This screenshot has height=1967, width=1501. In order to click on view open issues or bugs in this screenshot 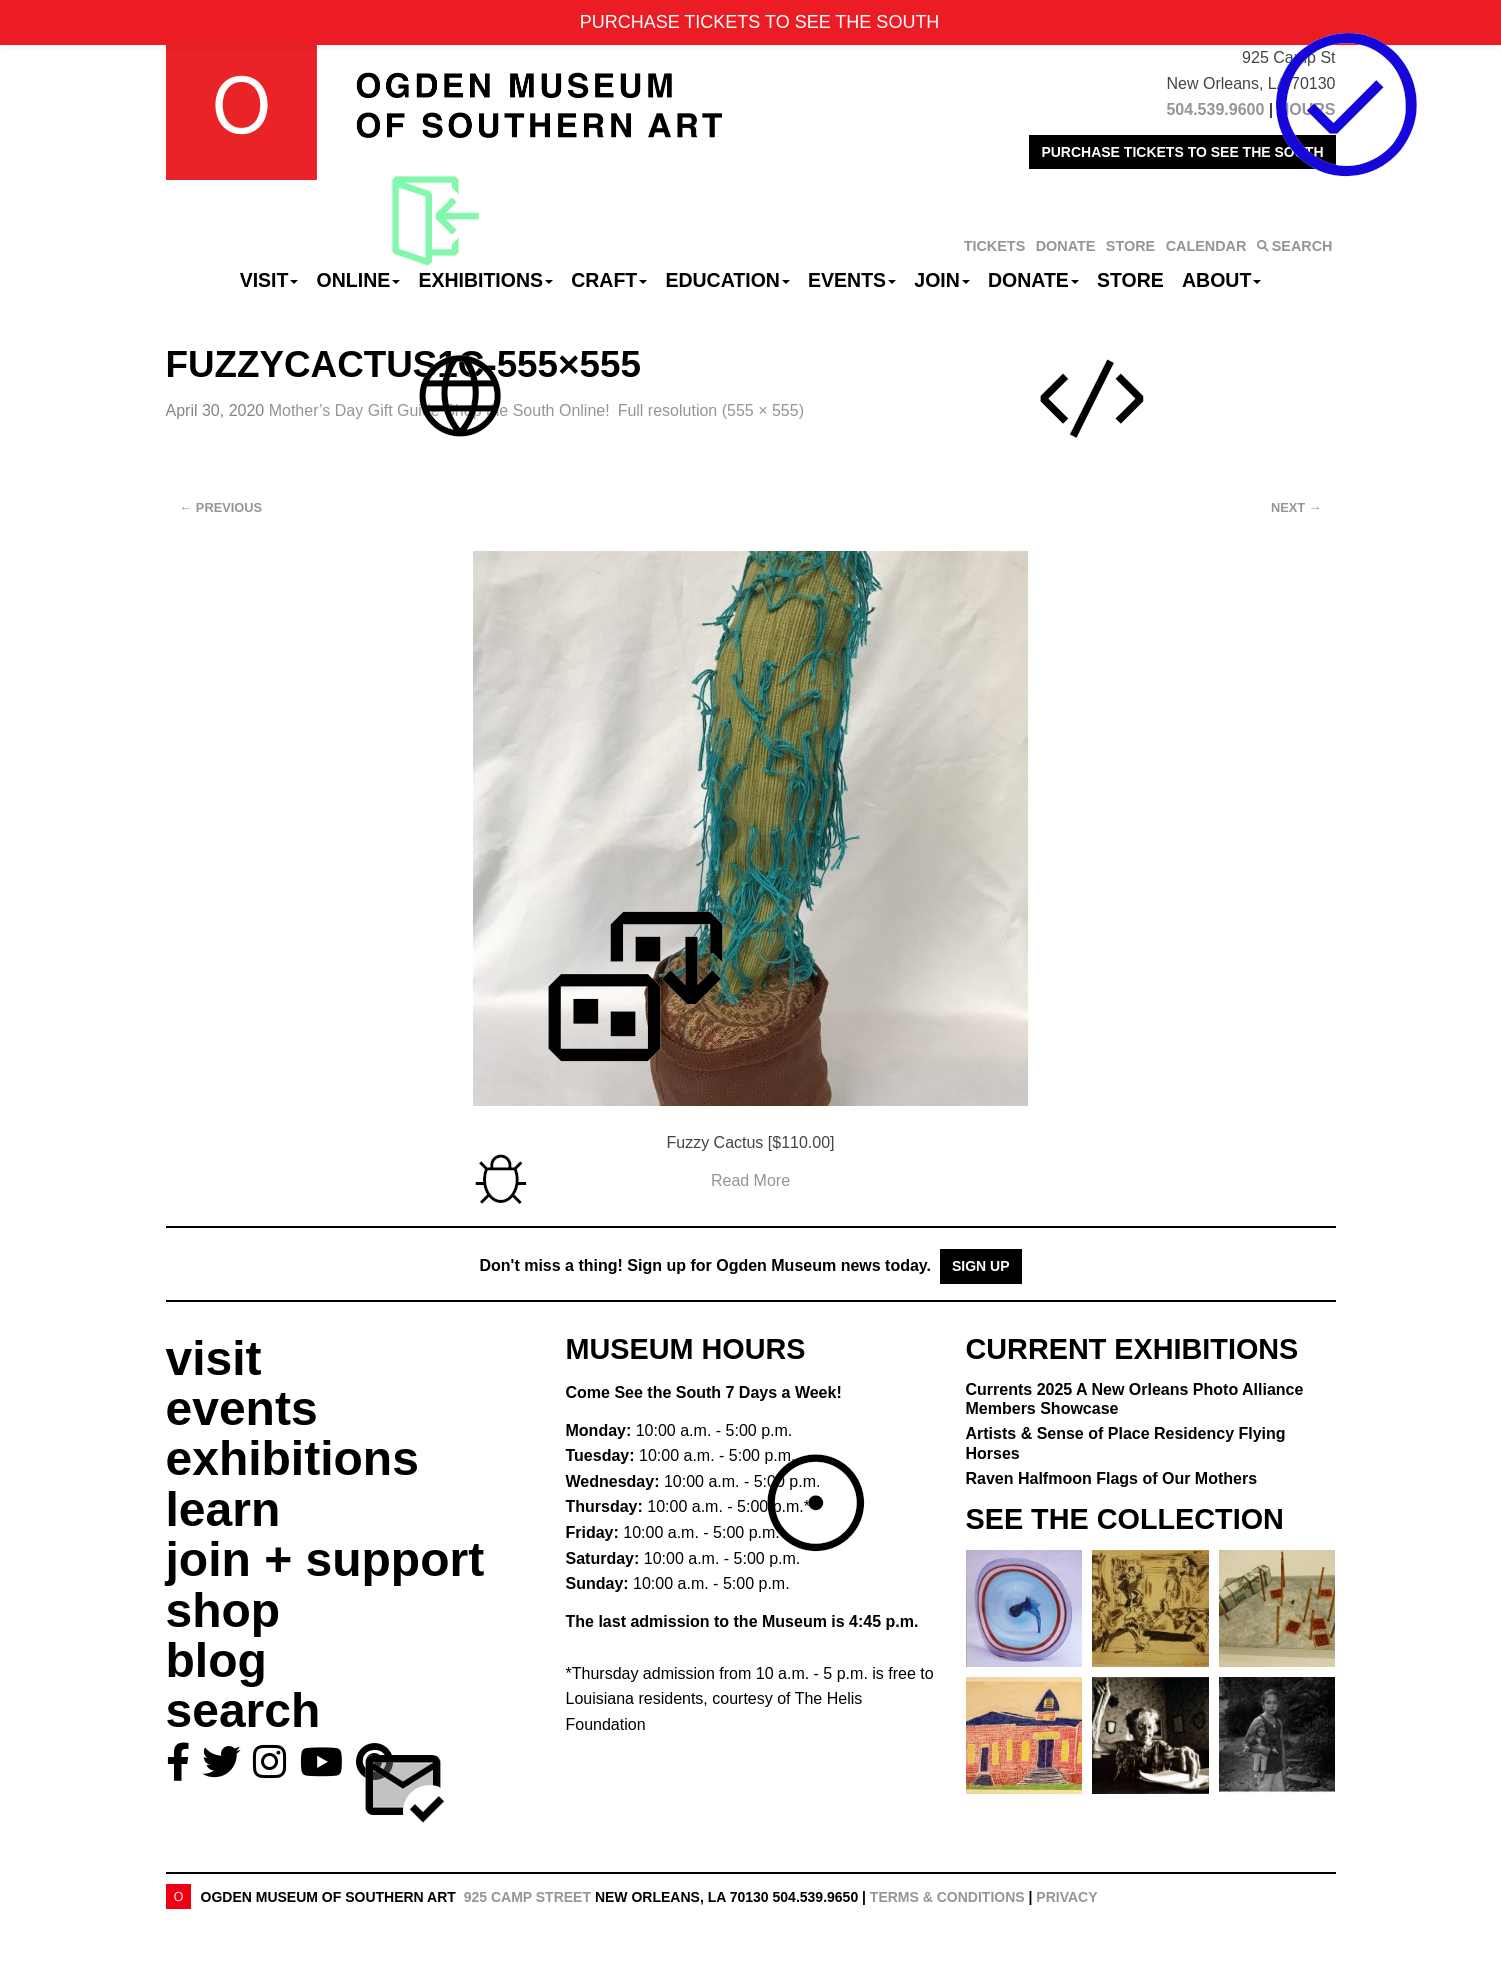, I will do `click(819, 1506)`.